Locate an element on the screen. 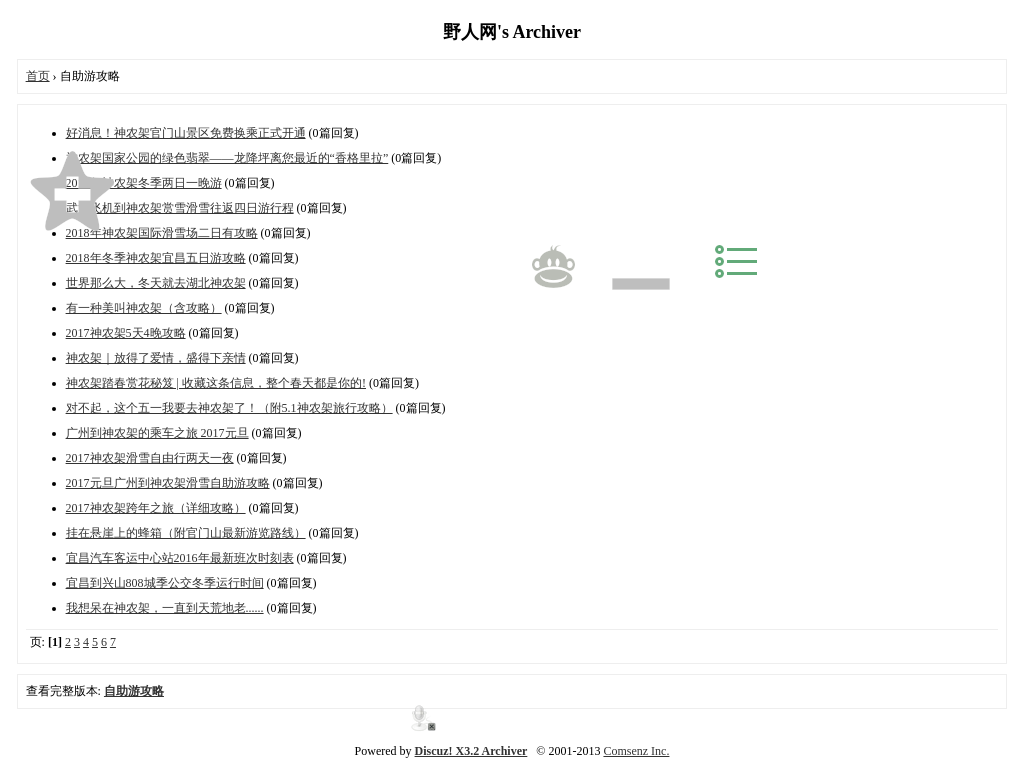  add to favorites is located at coordinates (72, 194).